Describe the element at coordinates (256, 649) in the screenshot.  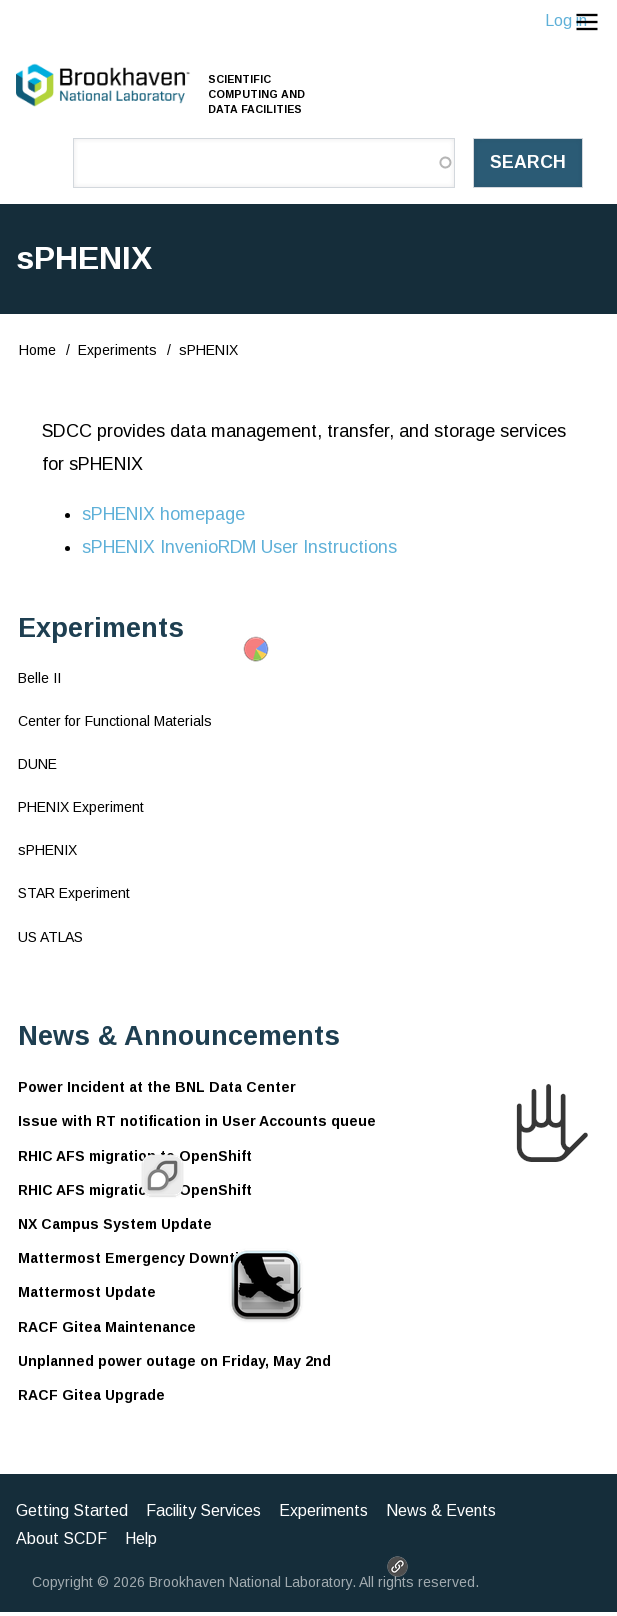
I see `open disk usage analyzer` at that location.